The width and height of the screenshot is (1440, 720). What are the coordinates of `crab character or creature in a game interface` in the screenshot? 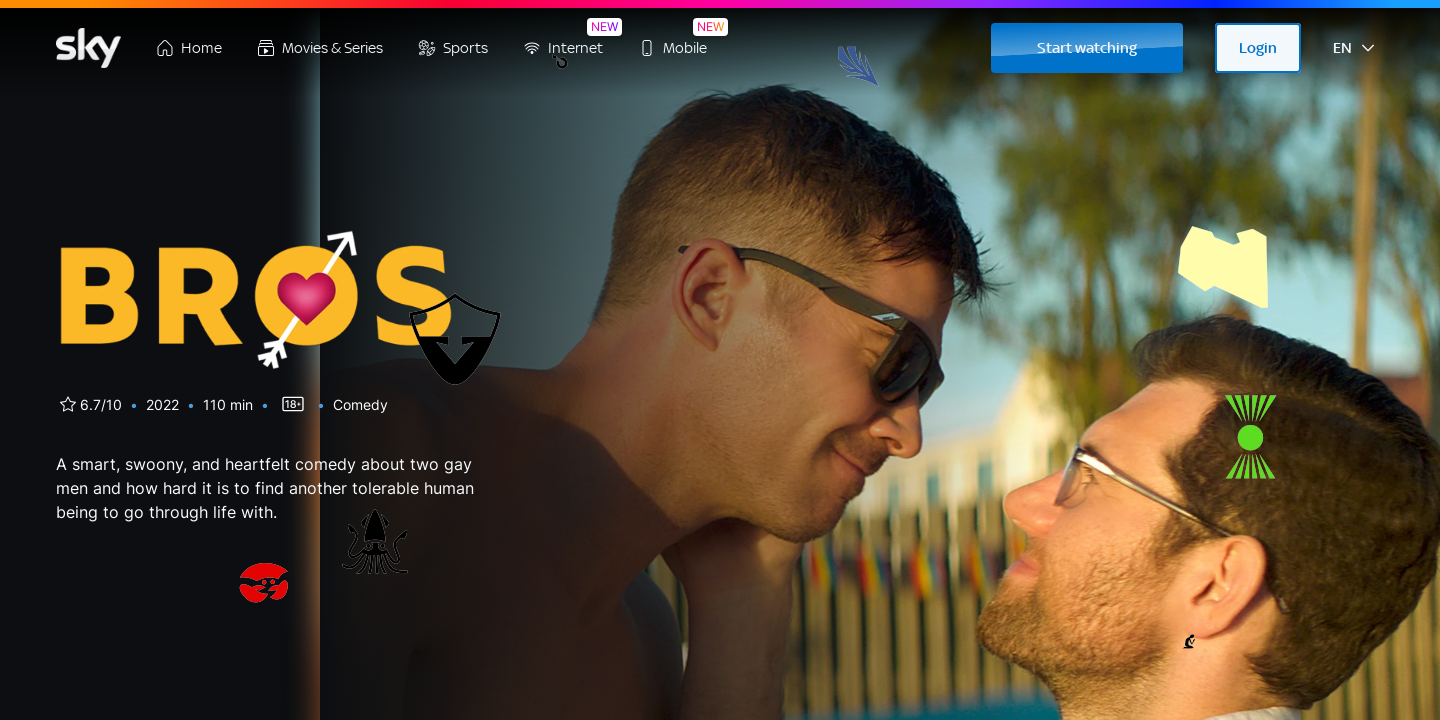 It's located at (264, 583).